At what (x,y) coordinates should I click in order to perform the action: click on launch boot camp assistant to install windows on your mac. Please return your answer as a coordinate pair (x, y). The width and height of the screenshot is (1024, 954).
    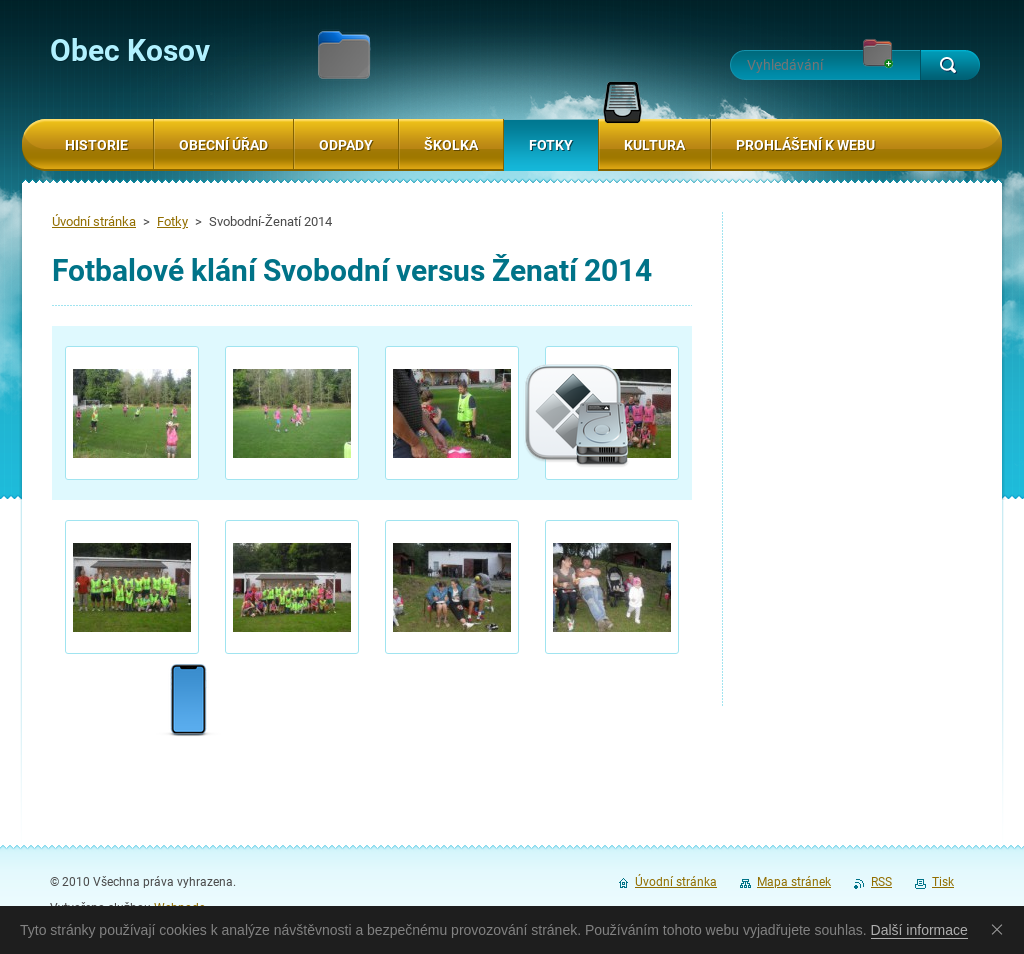
    Looking at the image, I should click on (573, 412).